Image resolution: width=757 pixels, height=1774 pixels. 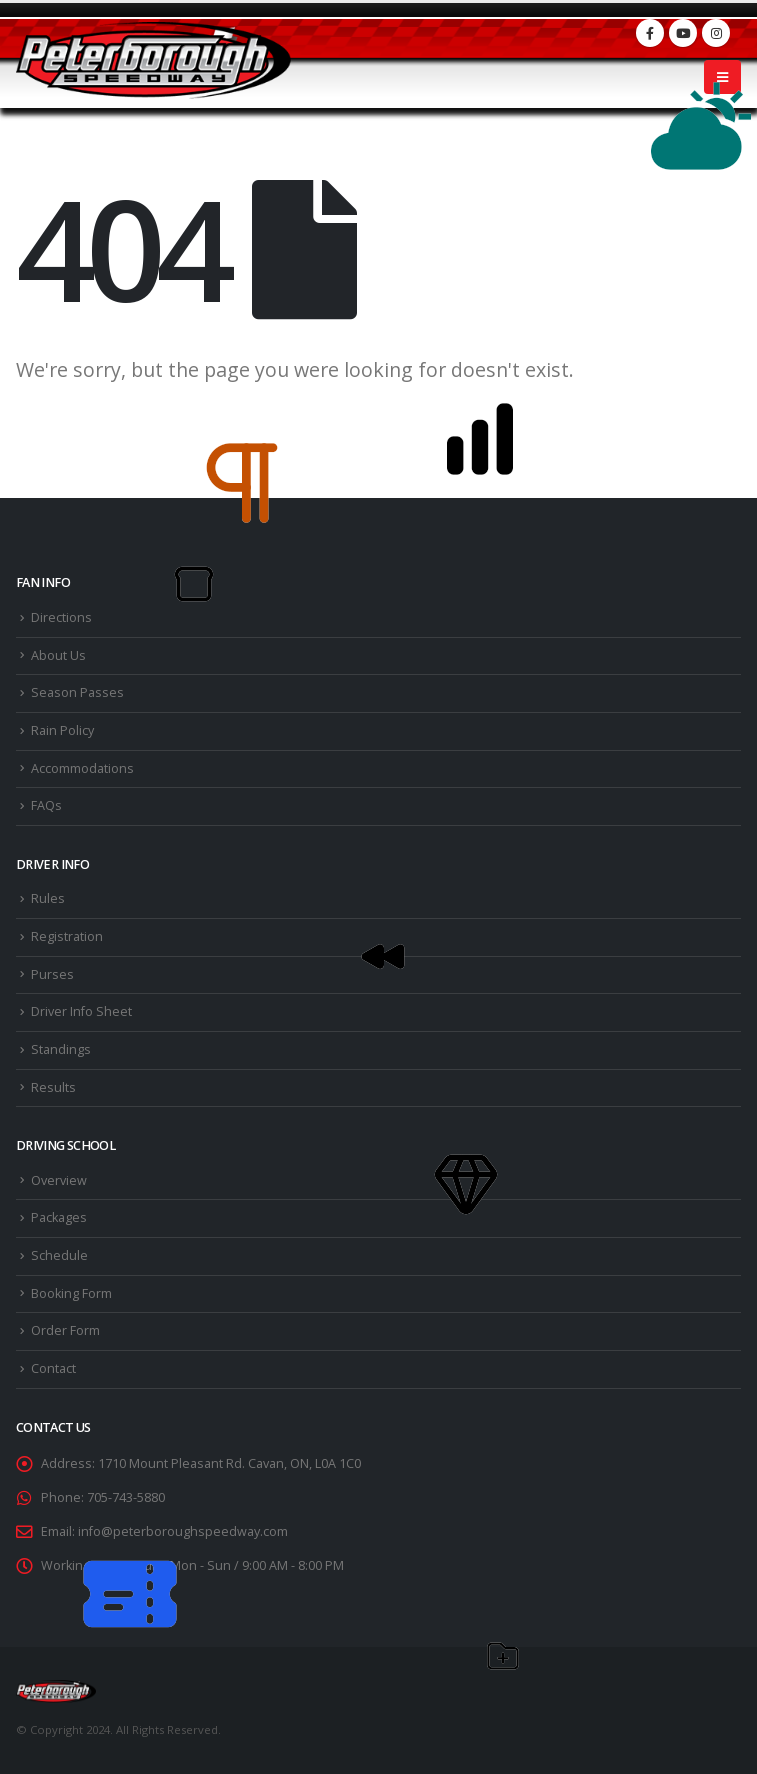 I want to click on create a new folder, so click(x=503, y=1656).